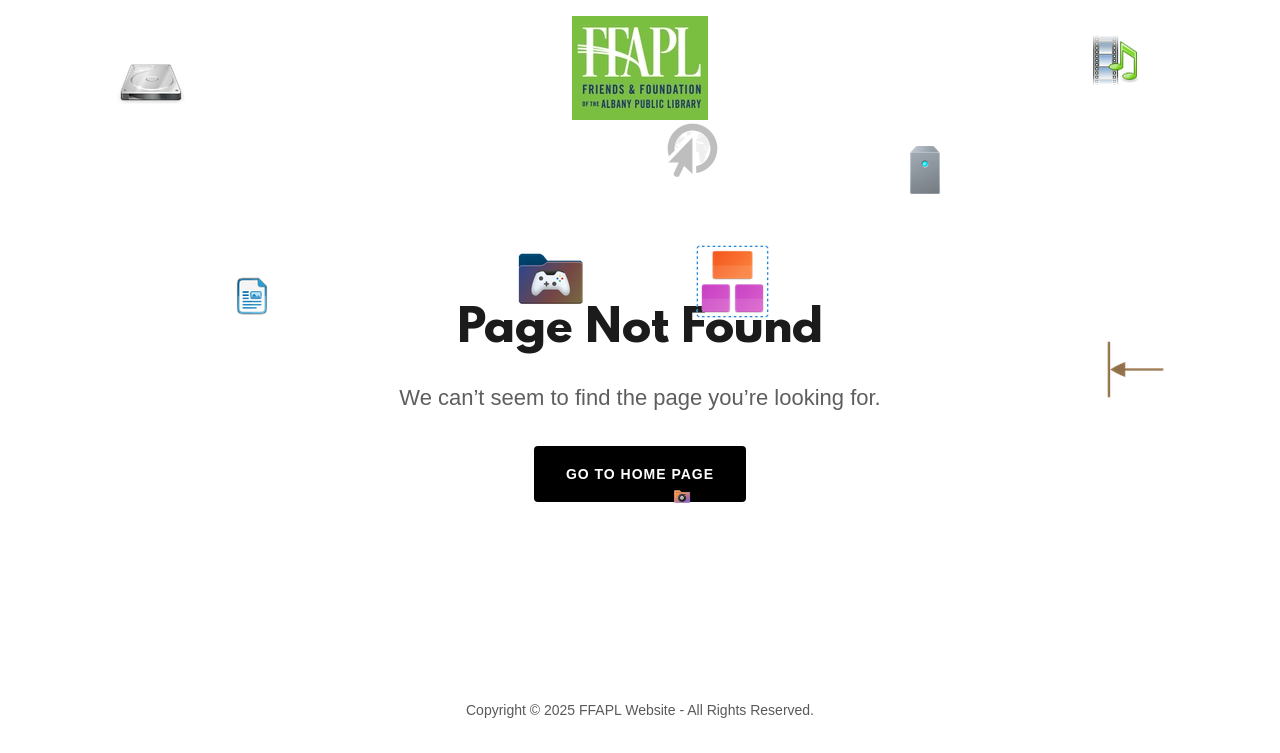 Image resolution: width=1280 pixels, height=753 pixels. Describe the element at coordinates (682, 497) in the screenshot. I see `open your music folder` at that location.